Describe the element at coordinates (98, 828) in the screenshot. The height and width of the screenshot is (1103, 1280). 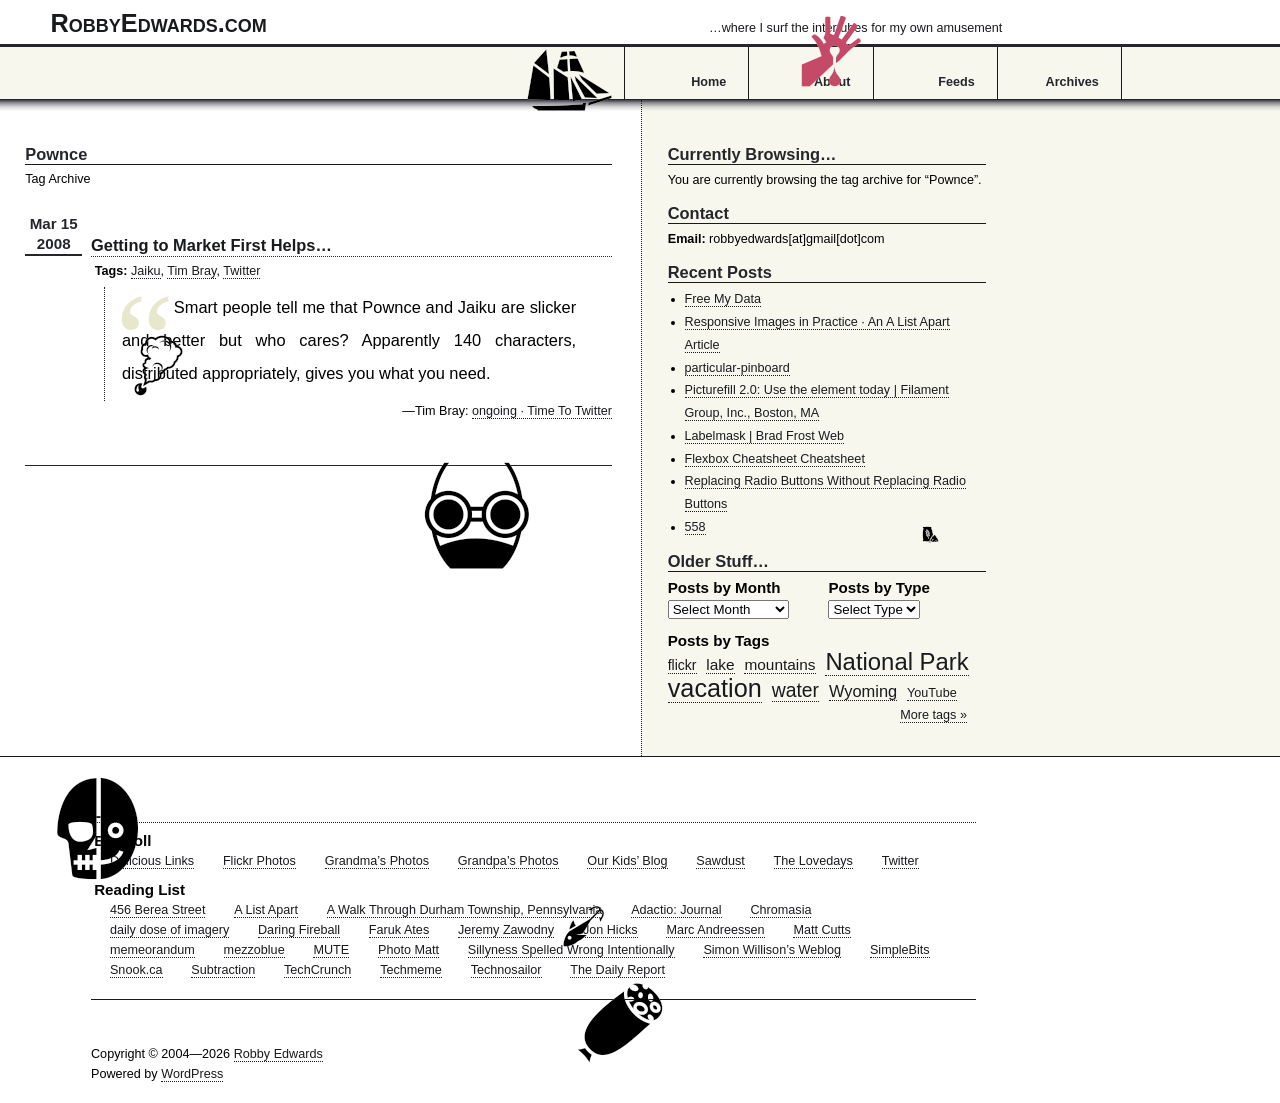
I see `indicates a character at critically low health` at that location.